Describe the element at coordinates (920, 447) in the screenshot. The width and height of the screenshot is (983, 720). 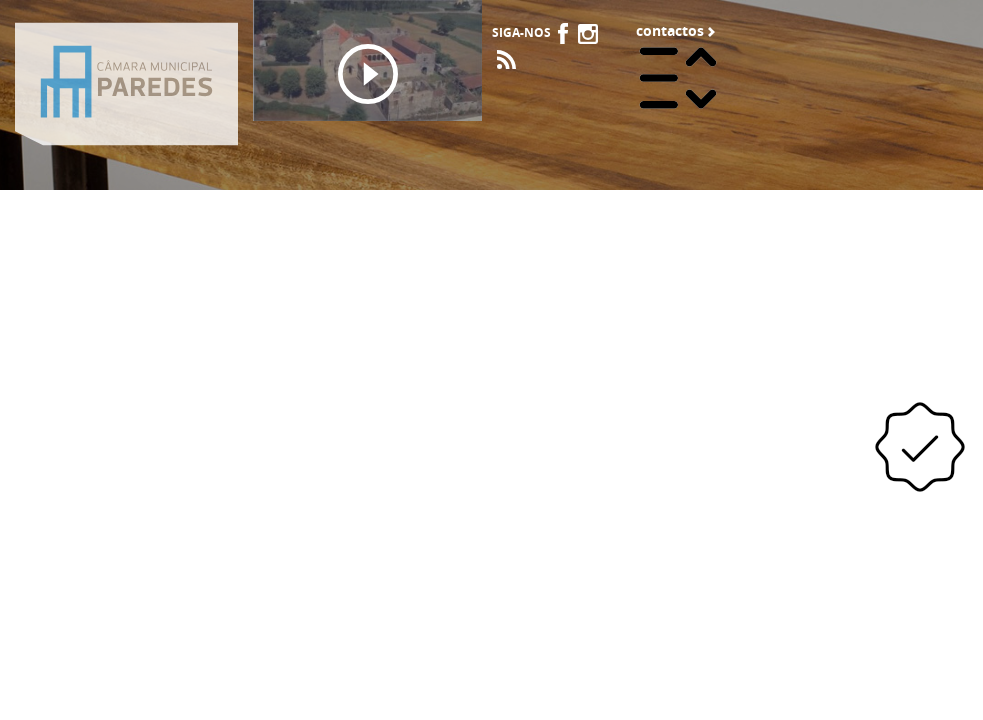
I see `indicates verified or authenticated status` at that location.